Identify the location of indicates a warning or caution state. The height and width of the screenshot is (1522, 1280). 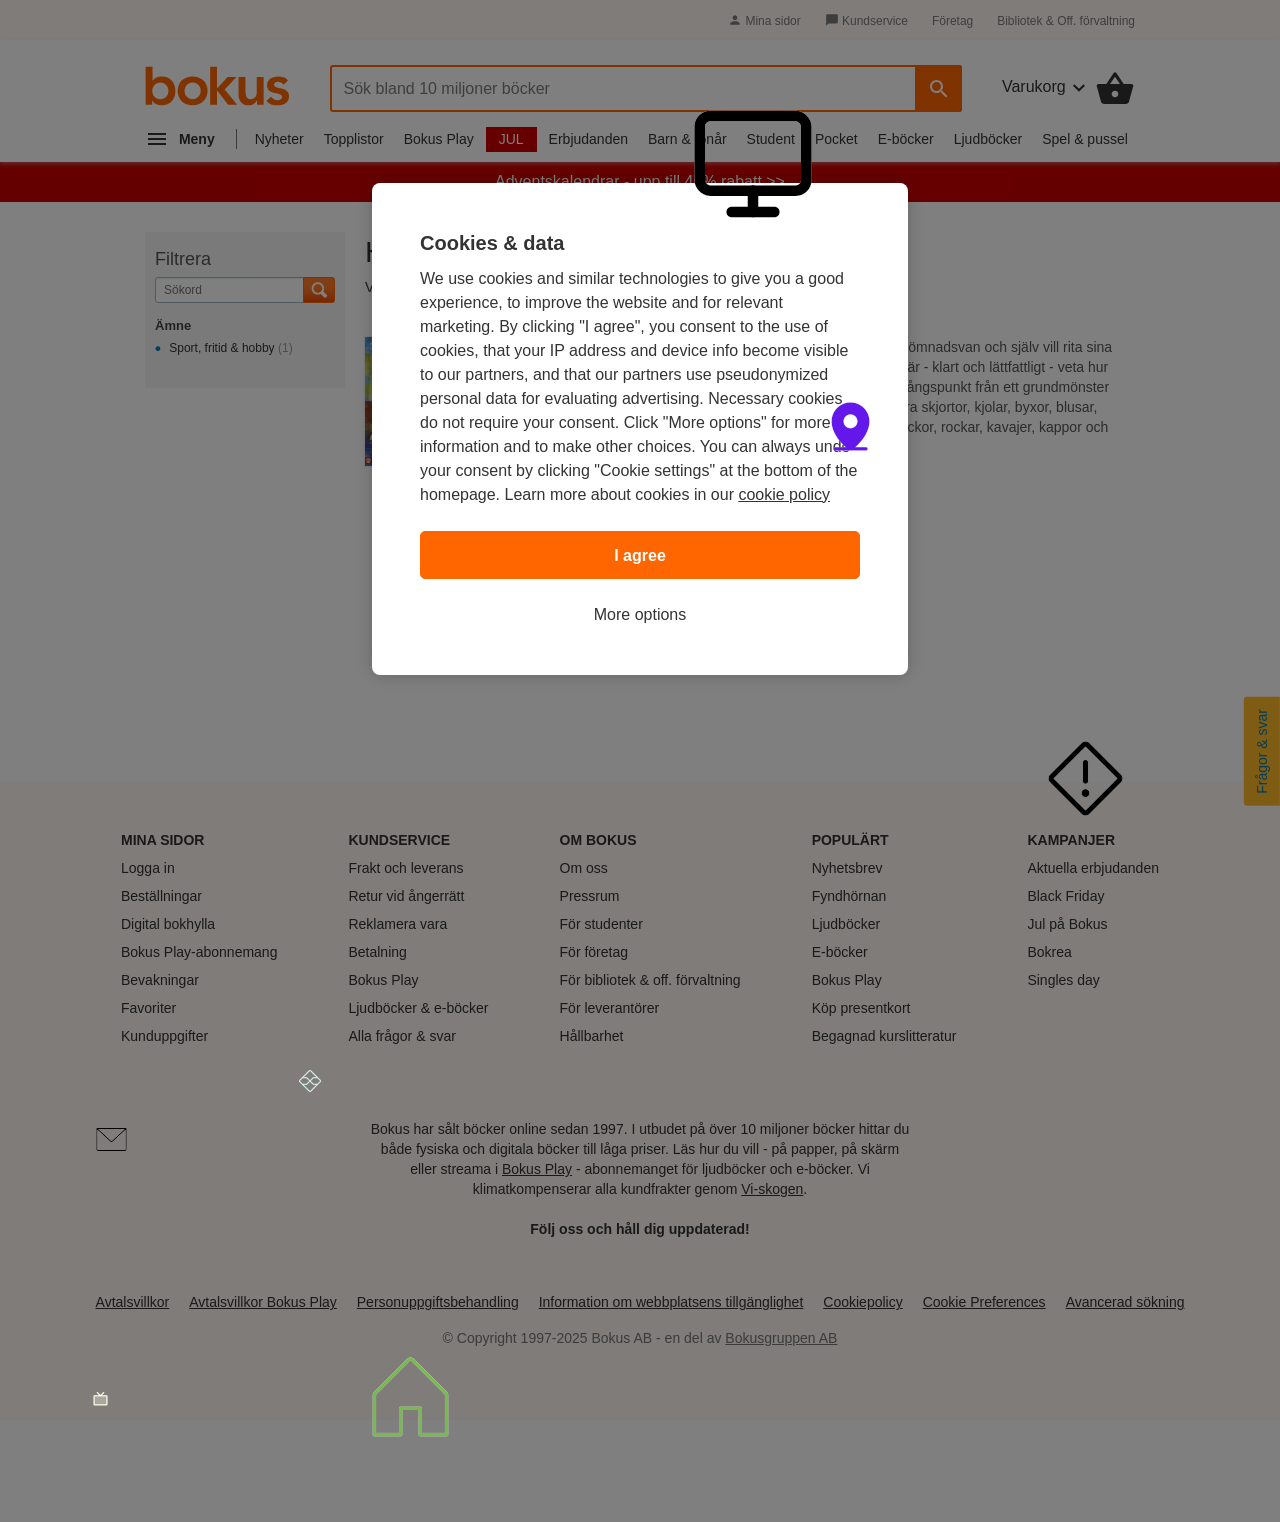
(1085, 778).